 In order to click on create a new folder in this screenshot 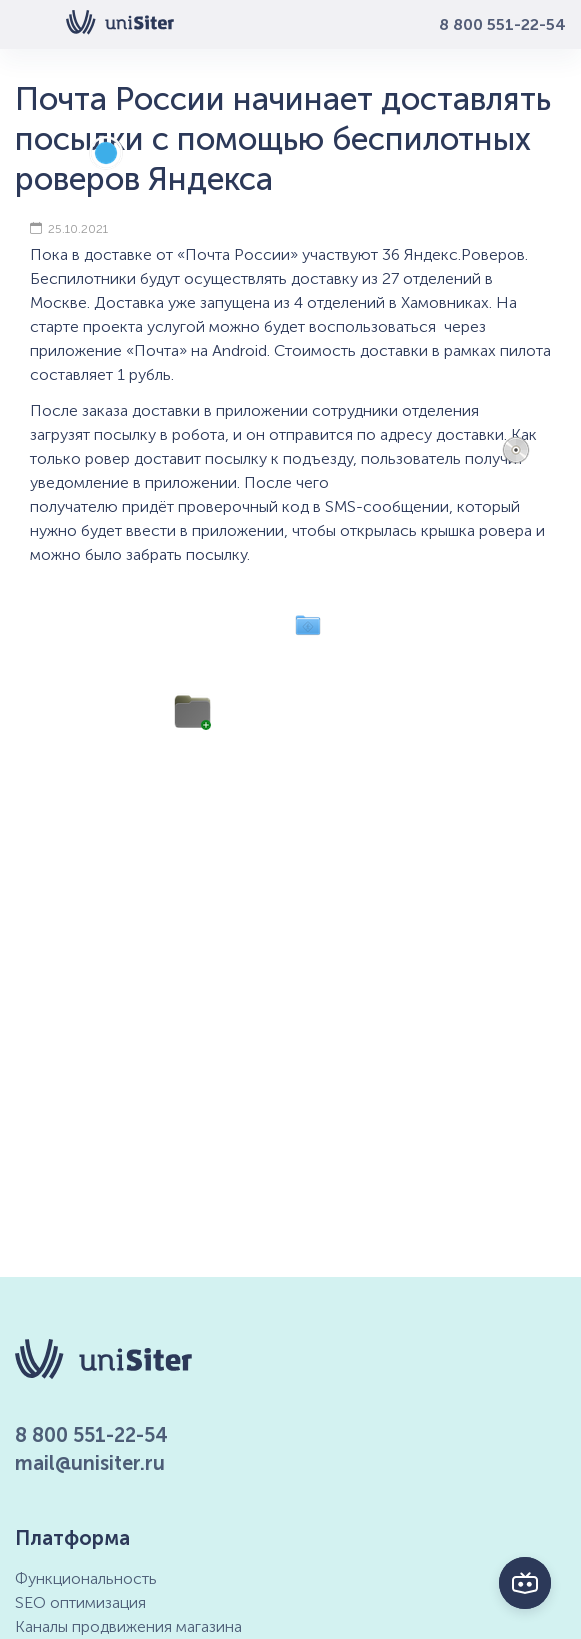, I will do `click(192, 711)`.